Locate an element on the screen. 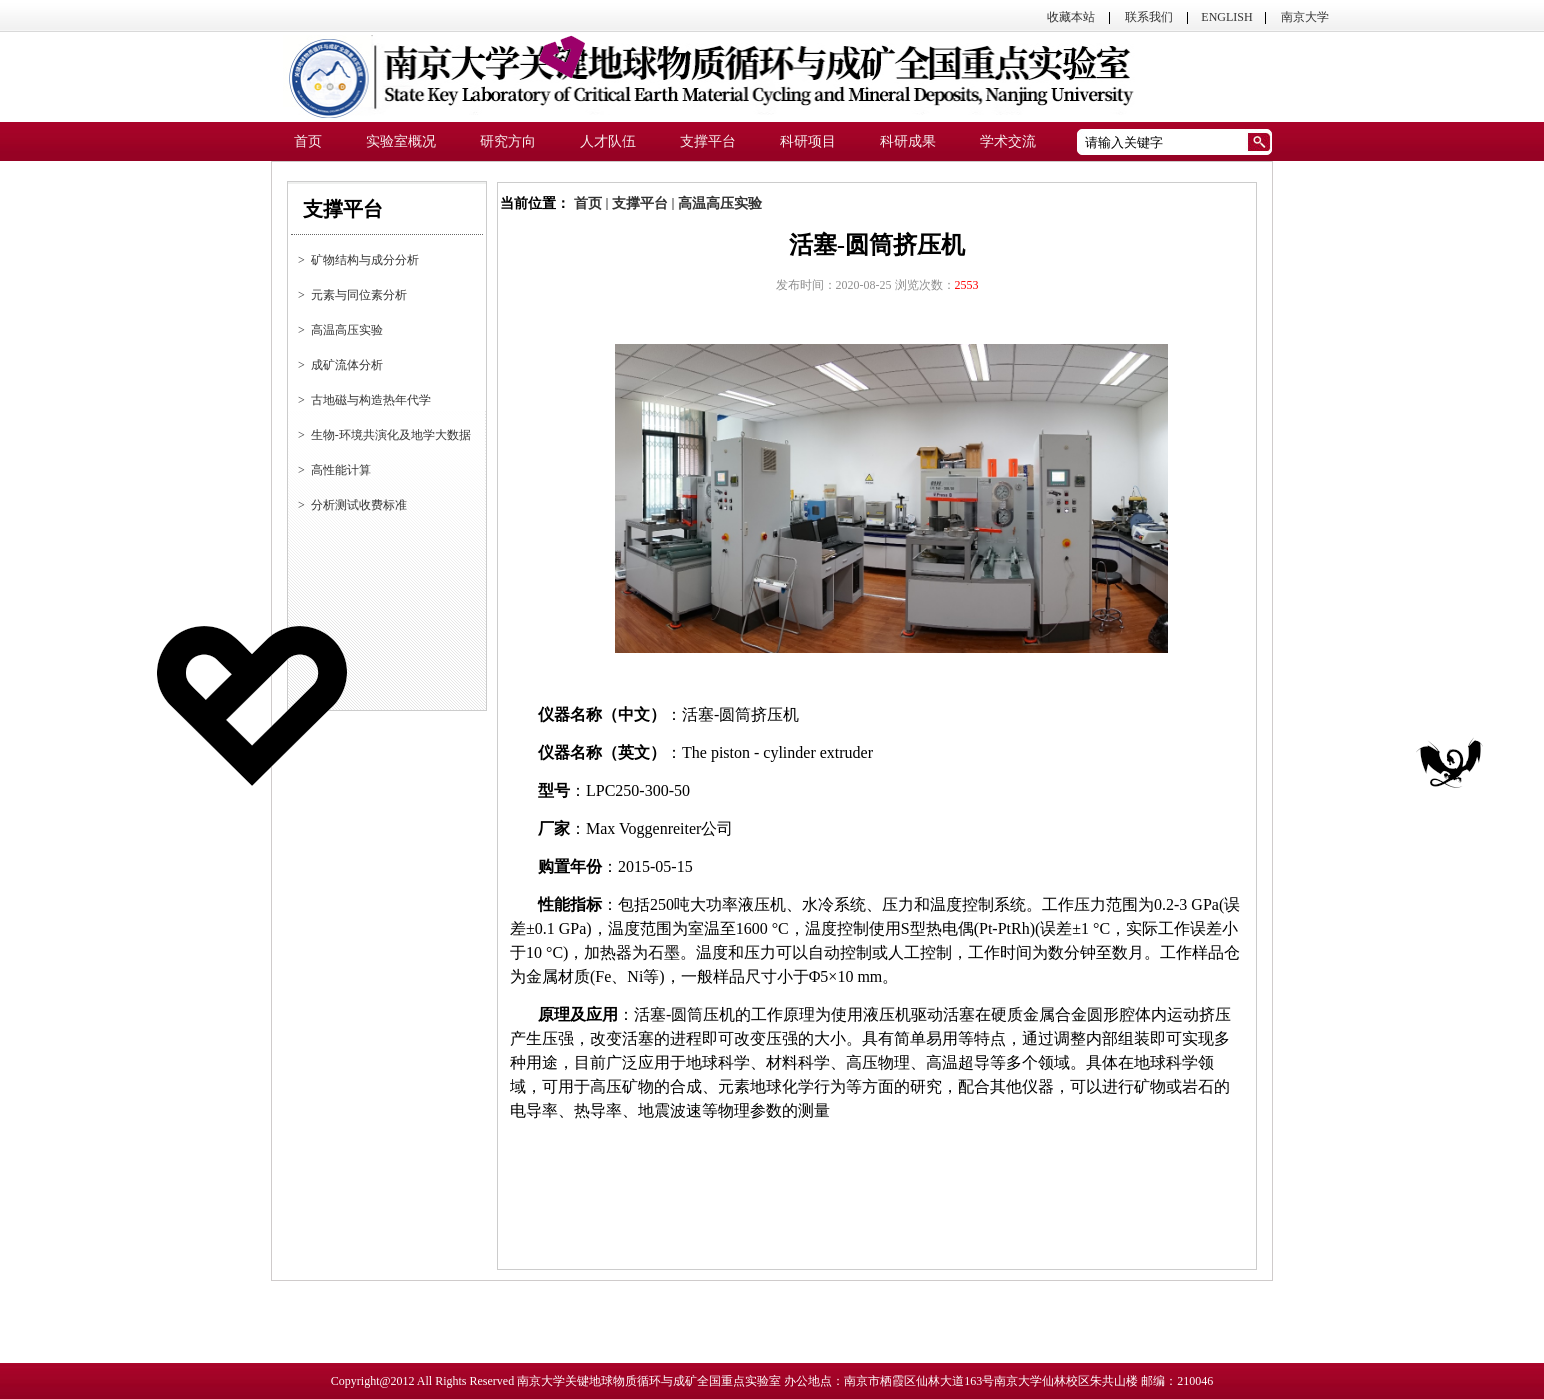 This screenshot has height=1399, width=1544. open Google Fit app is located at coordinates (252, 706).